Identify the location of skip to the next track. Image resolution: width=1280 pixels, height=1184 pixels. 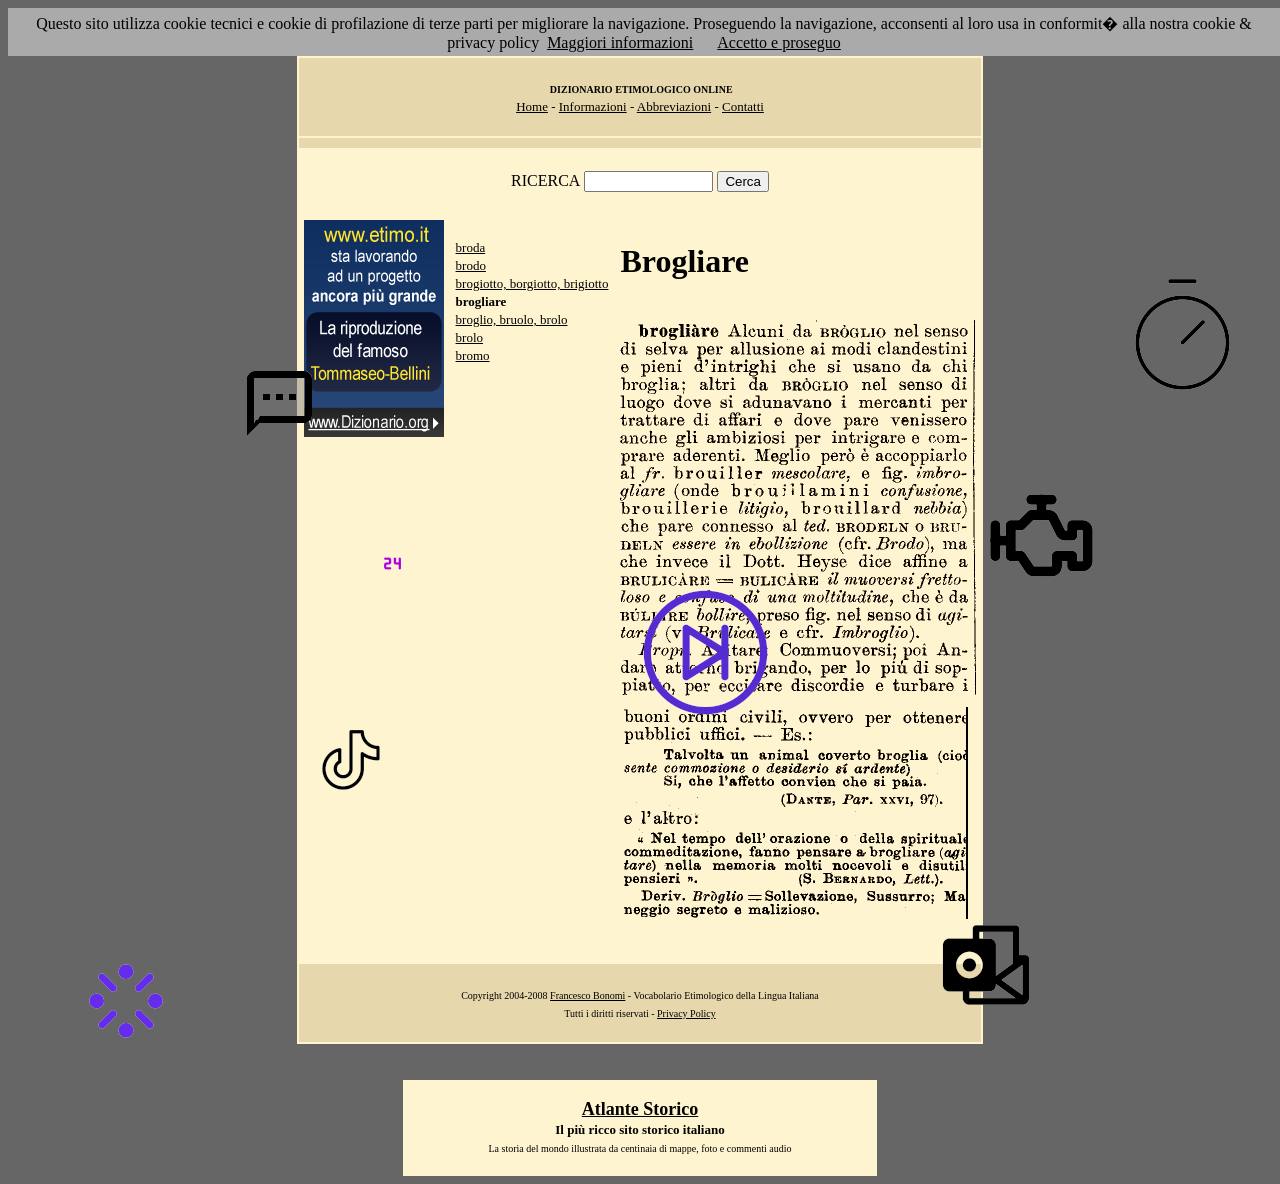
(705, 652).